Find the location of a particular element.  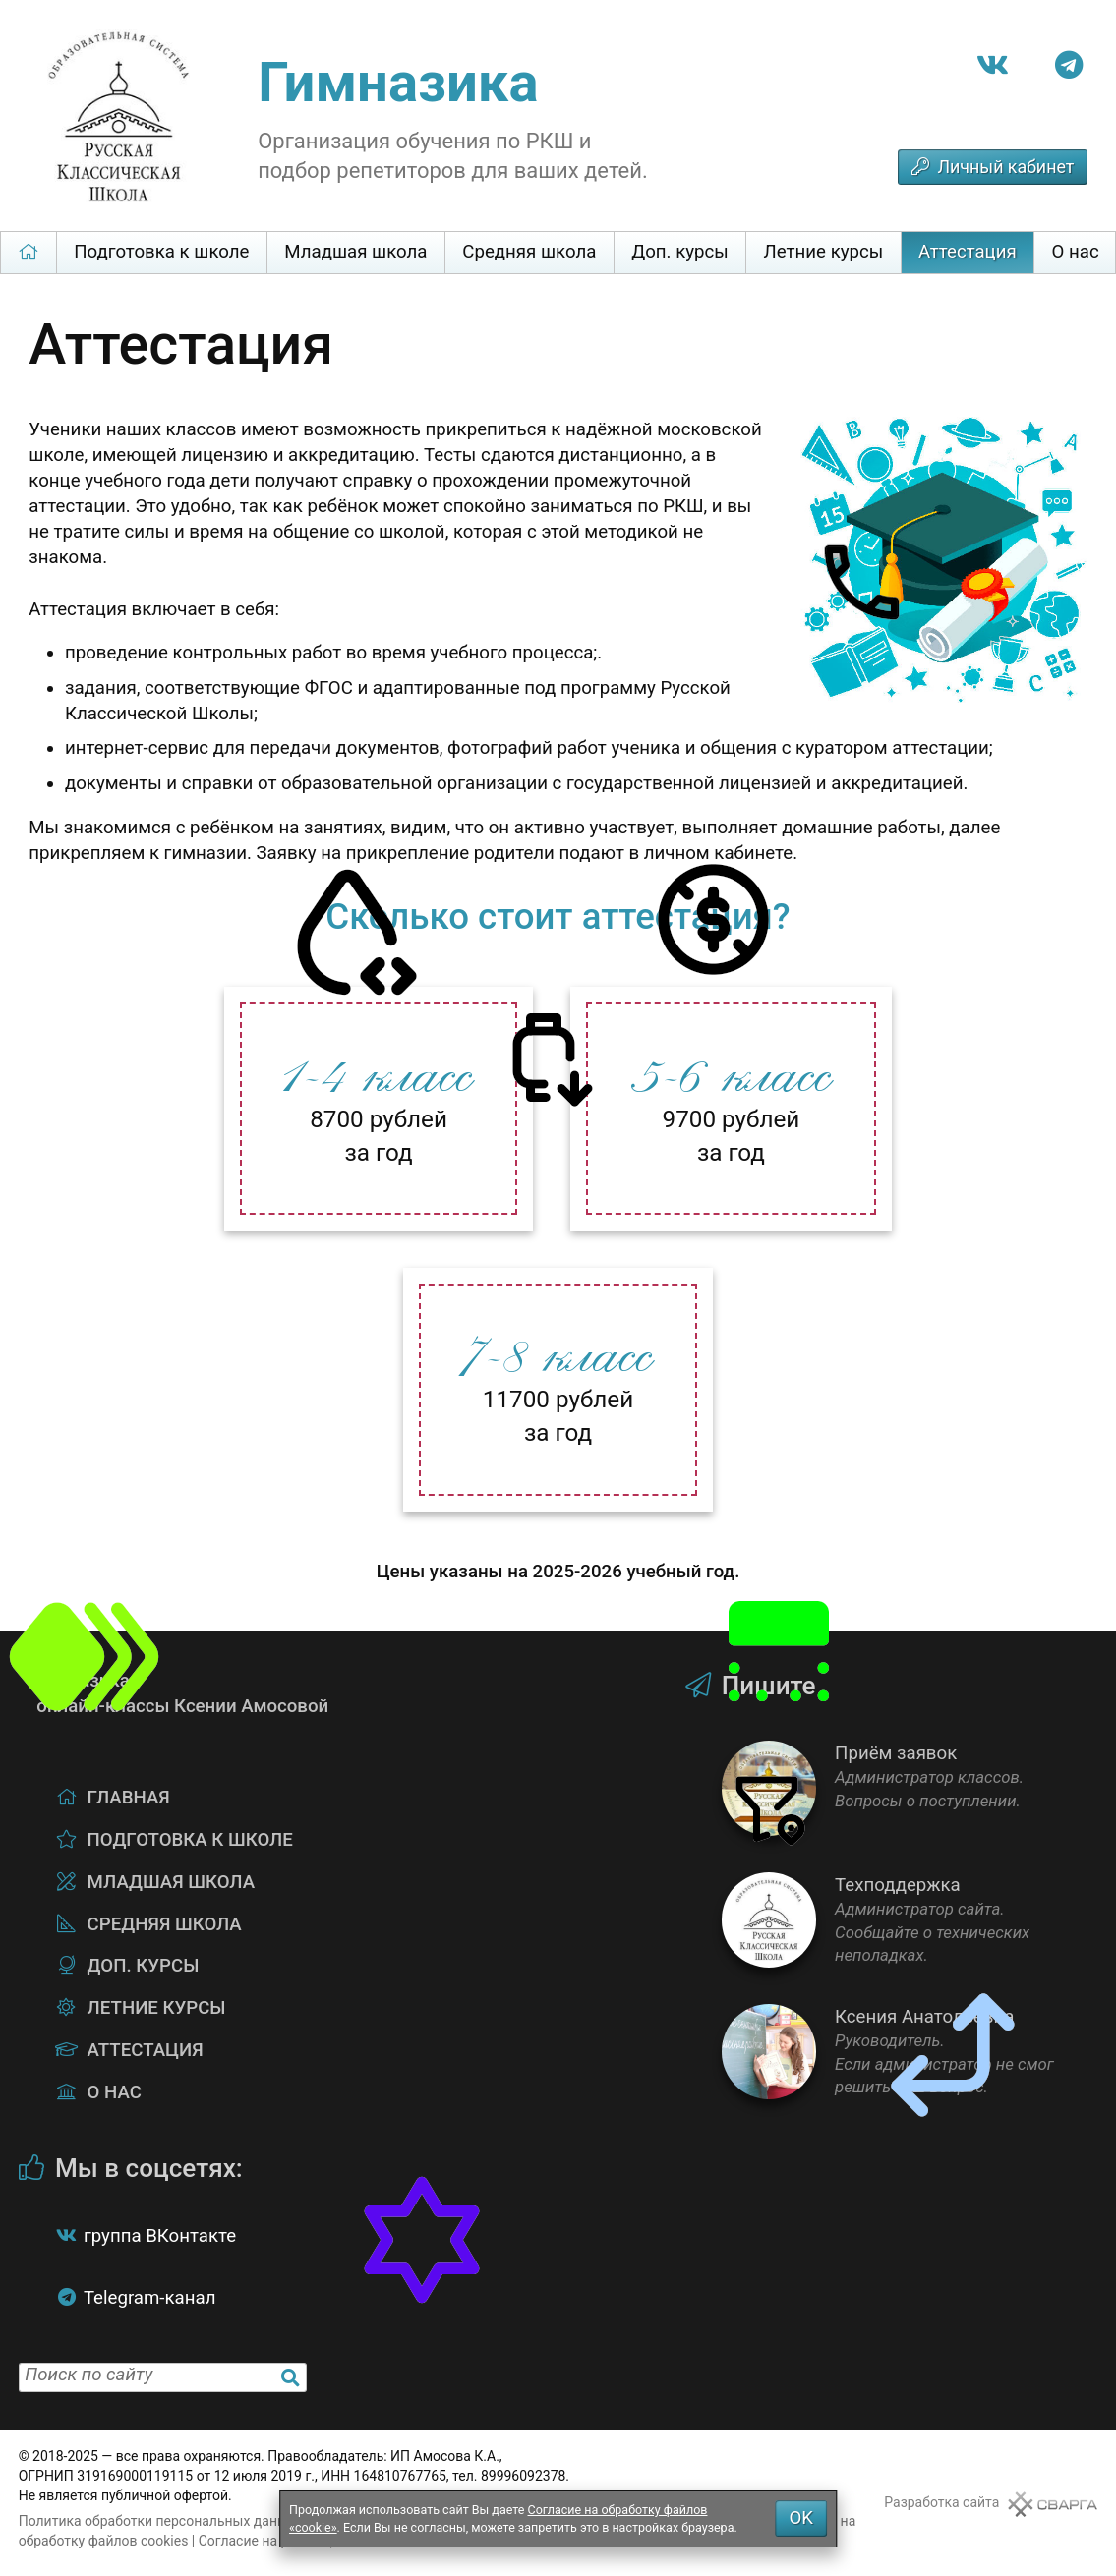

download to smartwatch is located at coordinates (544, 1058).